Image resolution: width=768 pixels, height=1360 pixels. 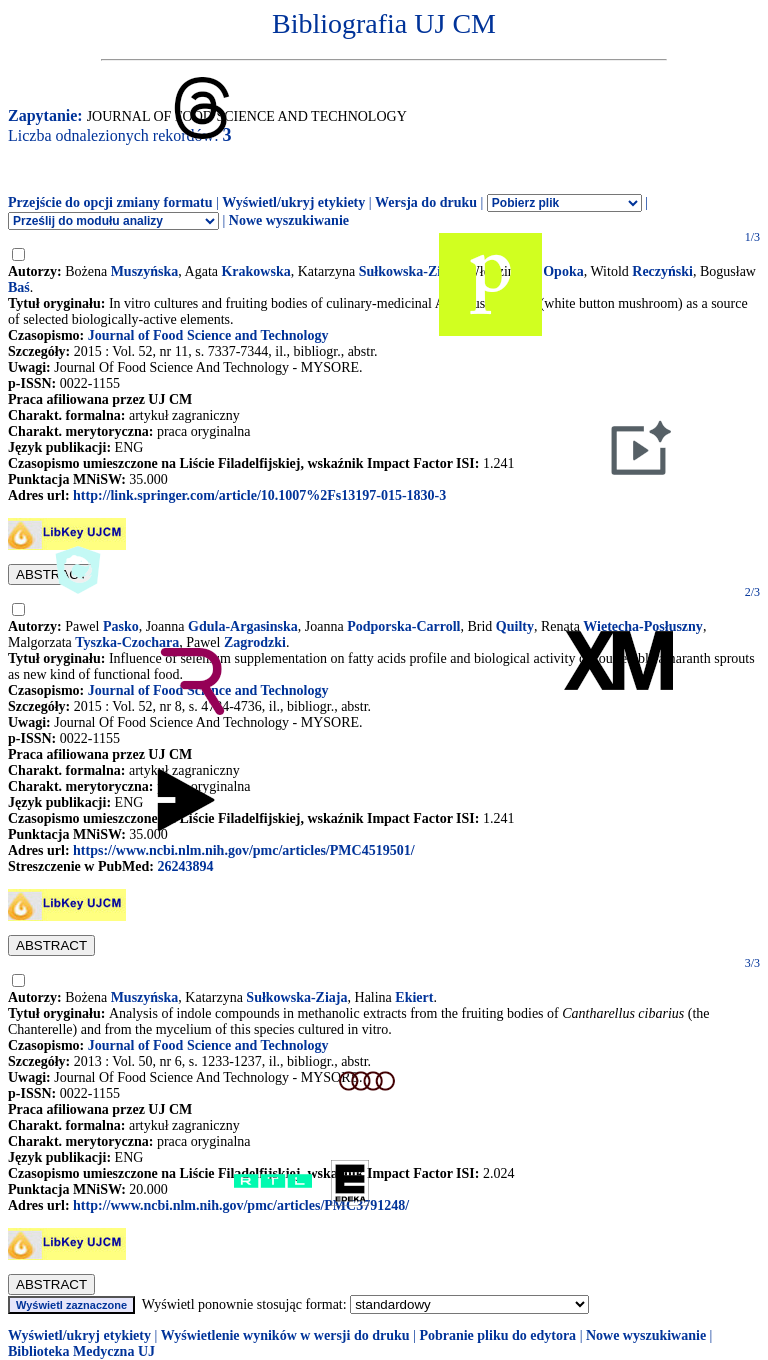 I want to click on RTL media company logo, so click(x=273, y=1181).